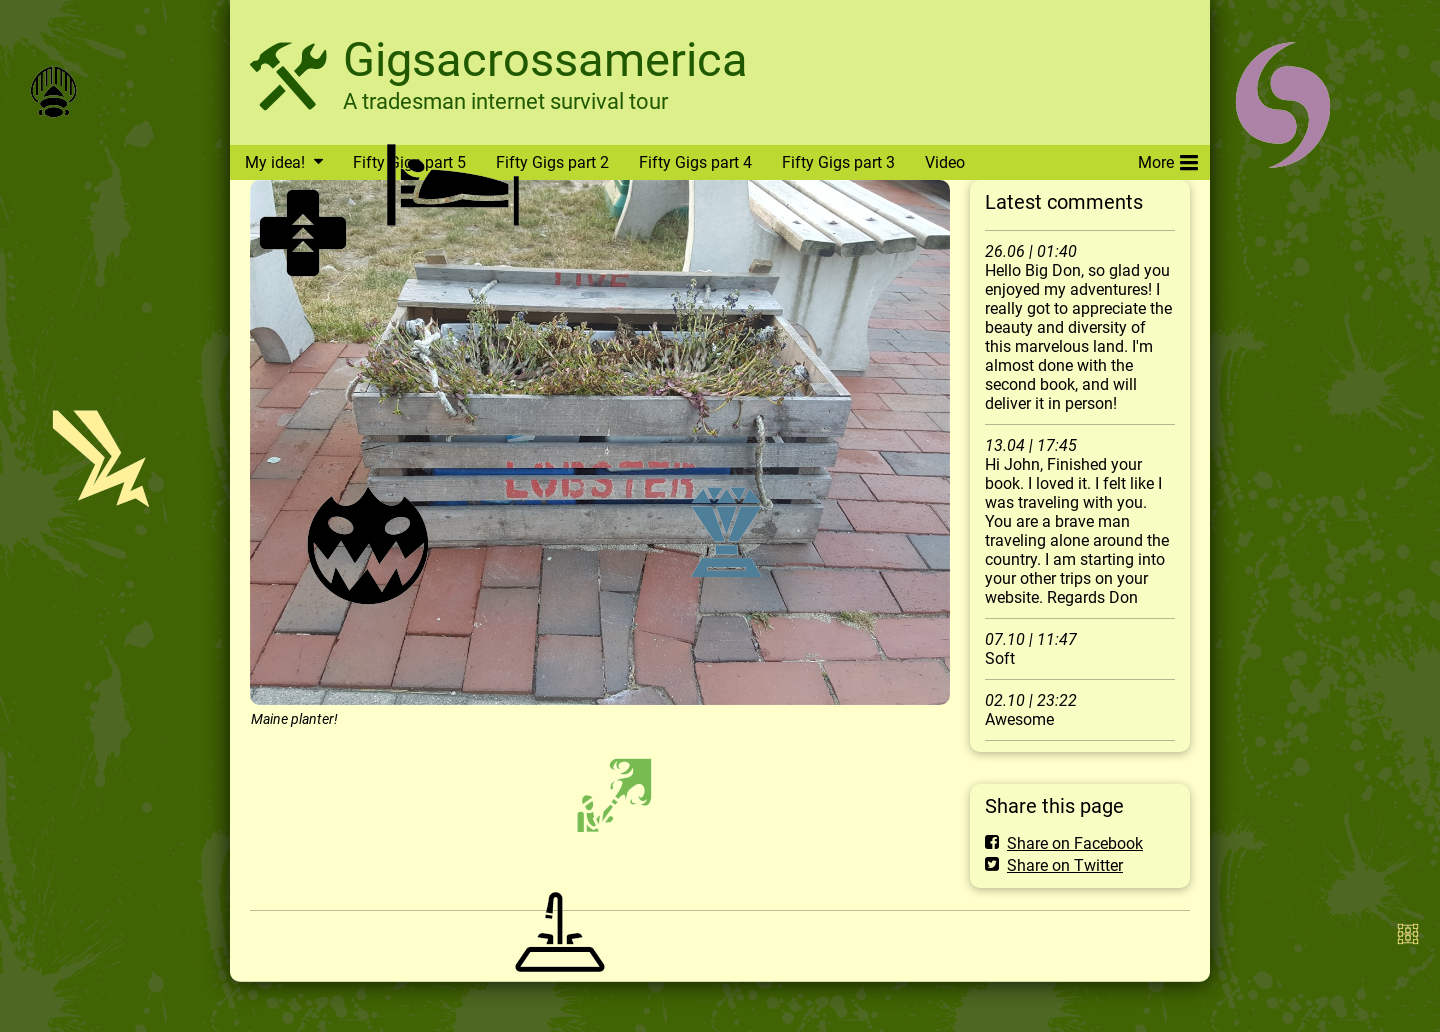 The width and height of the screenshot is (1440, 1032). I want to click on abstract grid or pattern layout selector, so click(1408, 934).